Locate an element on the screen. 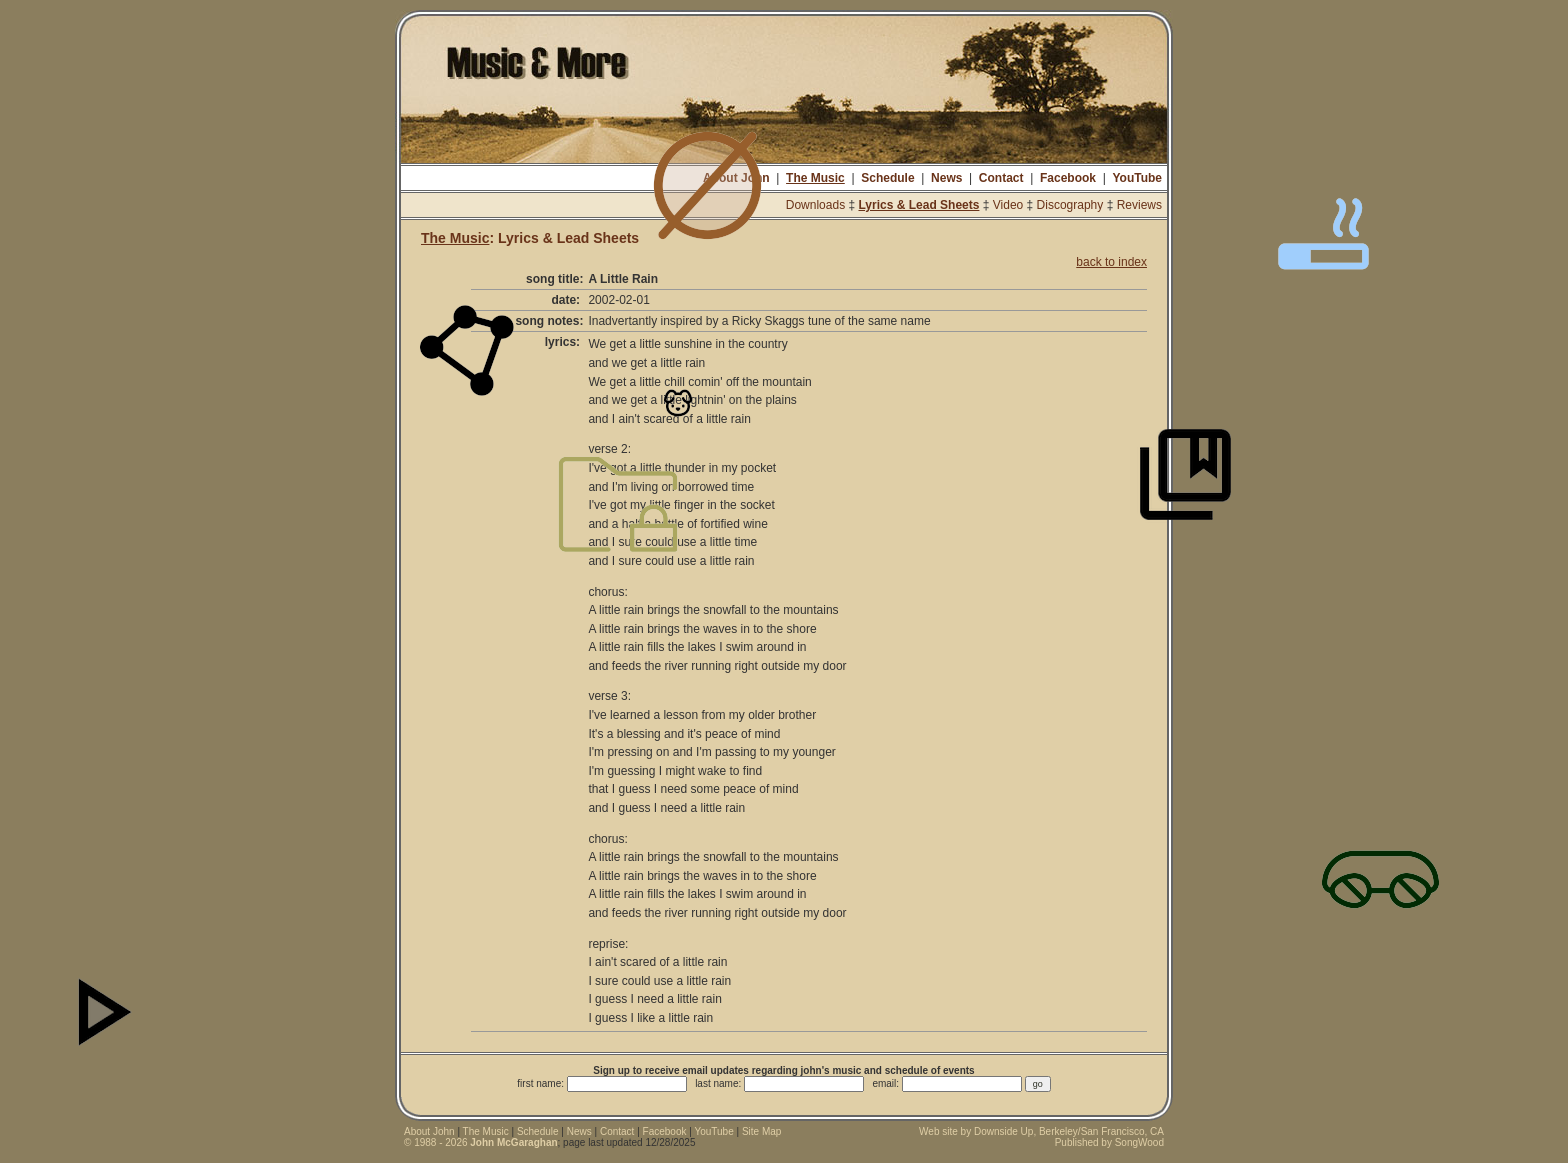 The width and height of the screenshot is (1568, 1163). indicates a designated smoking area is located at coordinates (1323, 243).